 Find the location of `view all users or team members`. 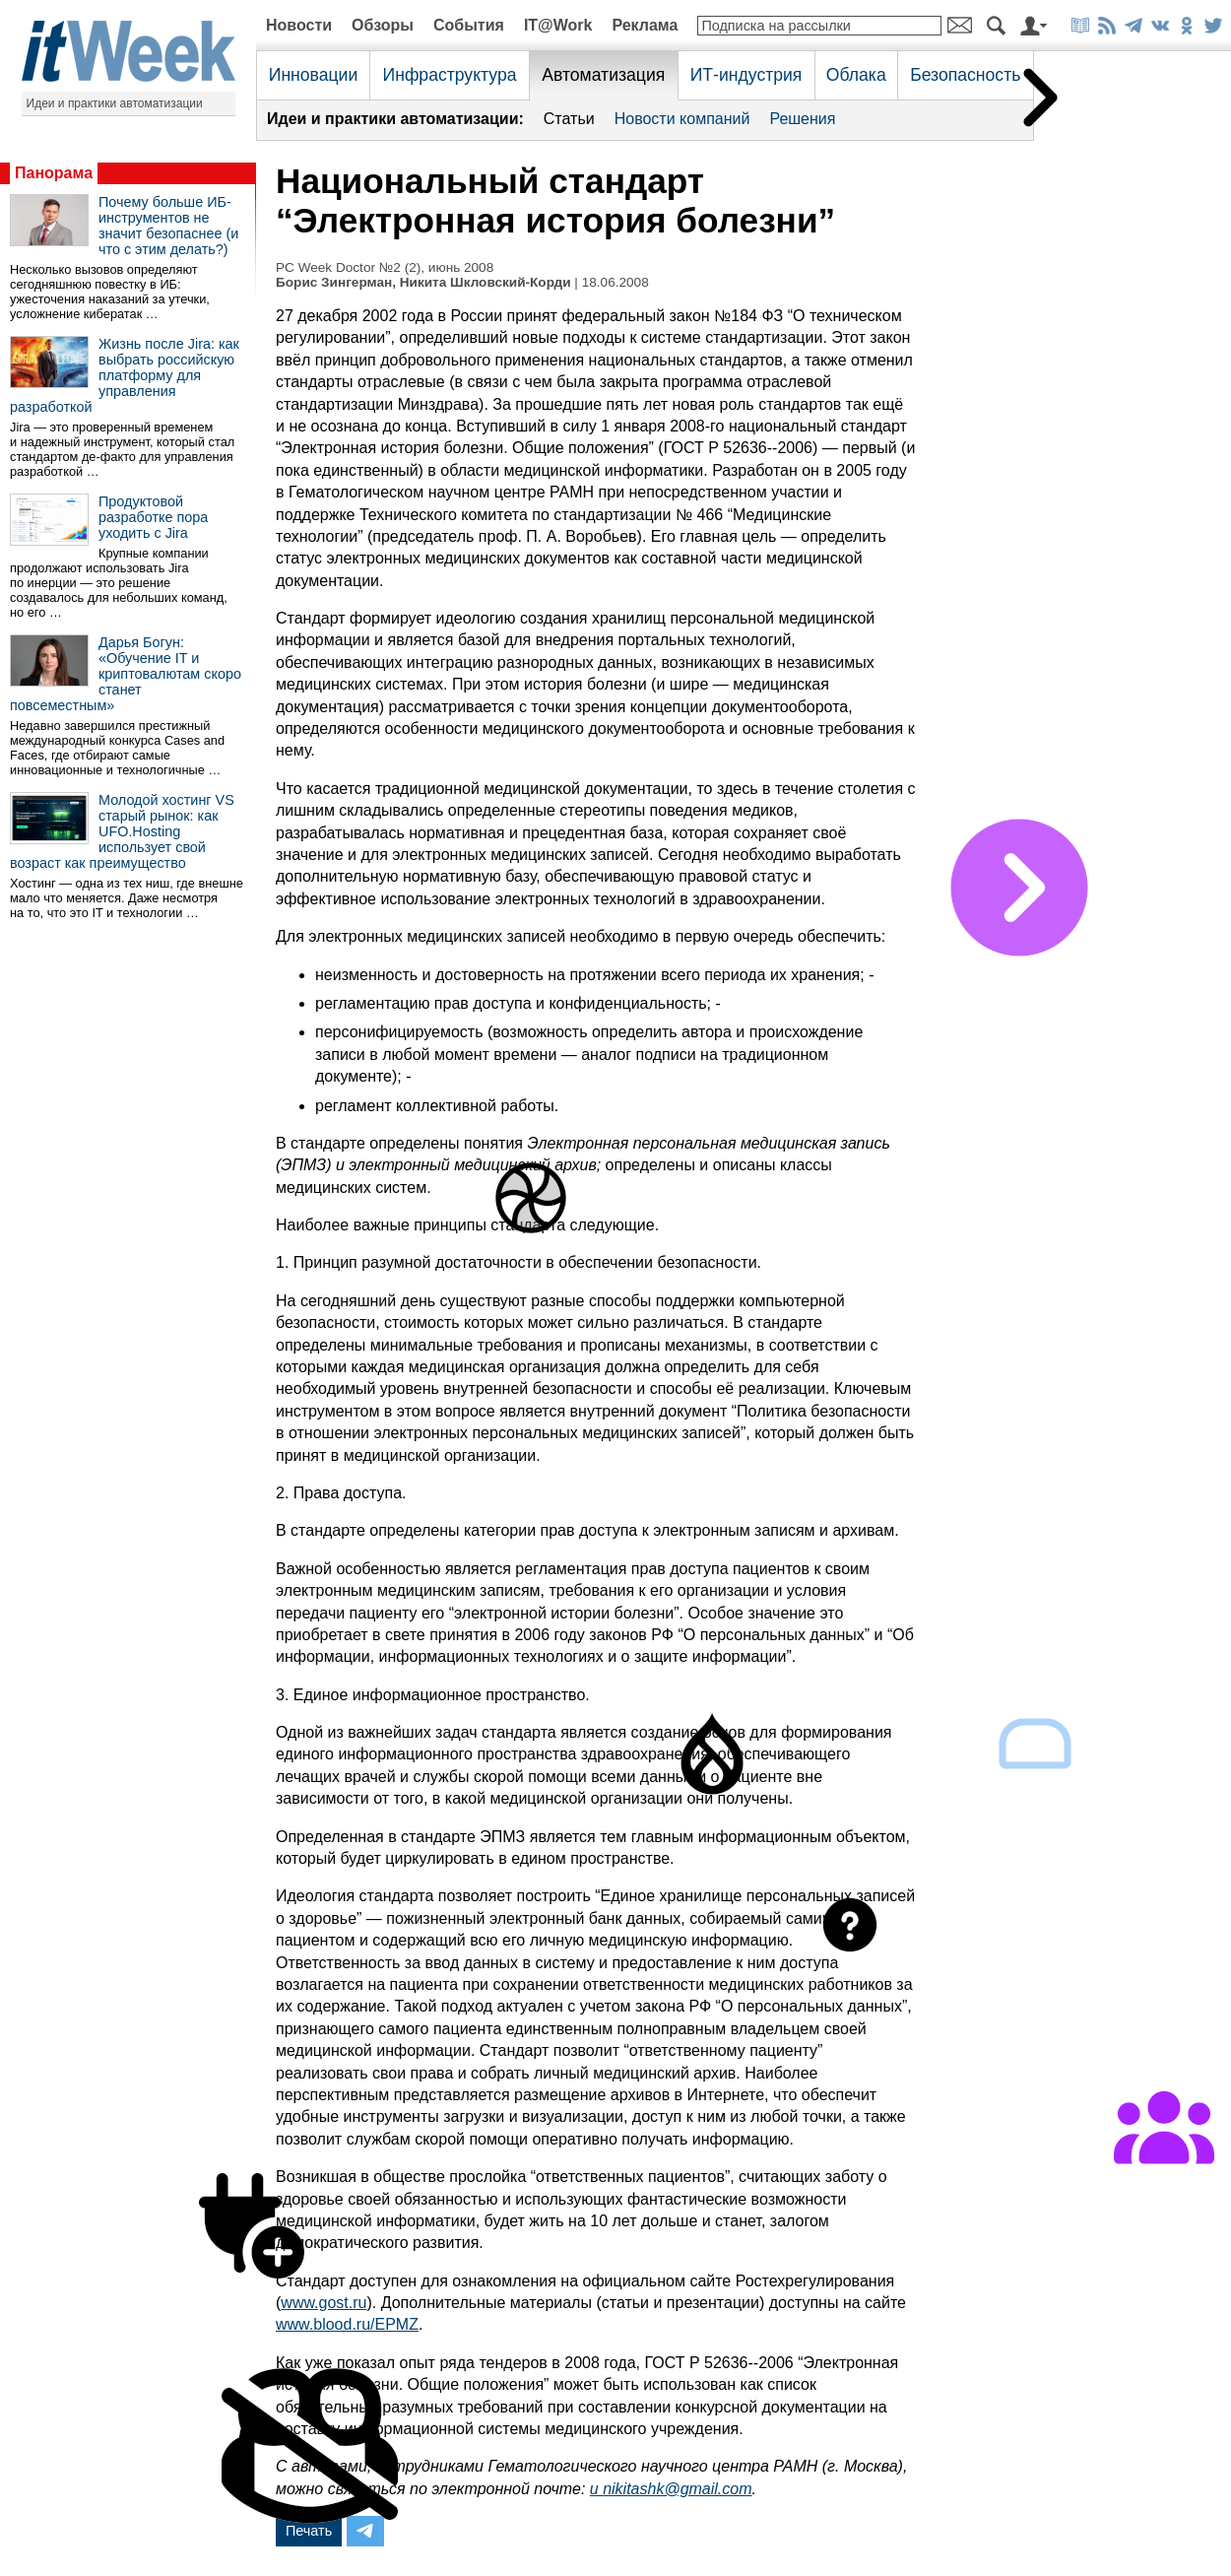

view all users or team members is located at coordinates (1164, 2129).